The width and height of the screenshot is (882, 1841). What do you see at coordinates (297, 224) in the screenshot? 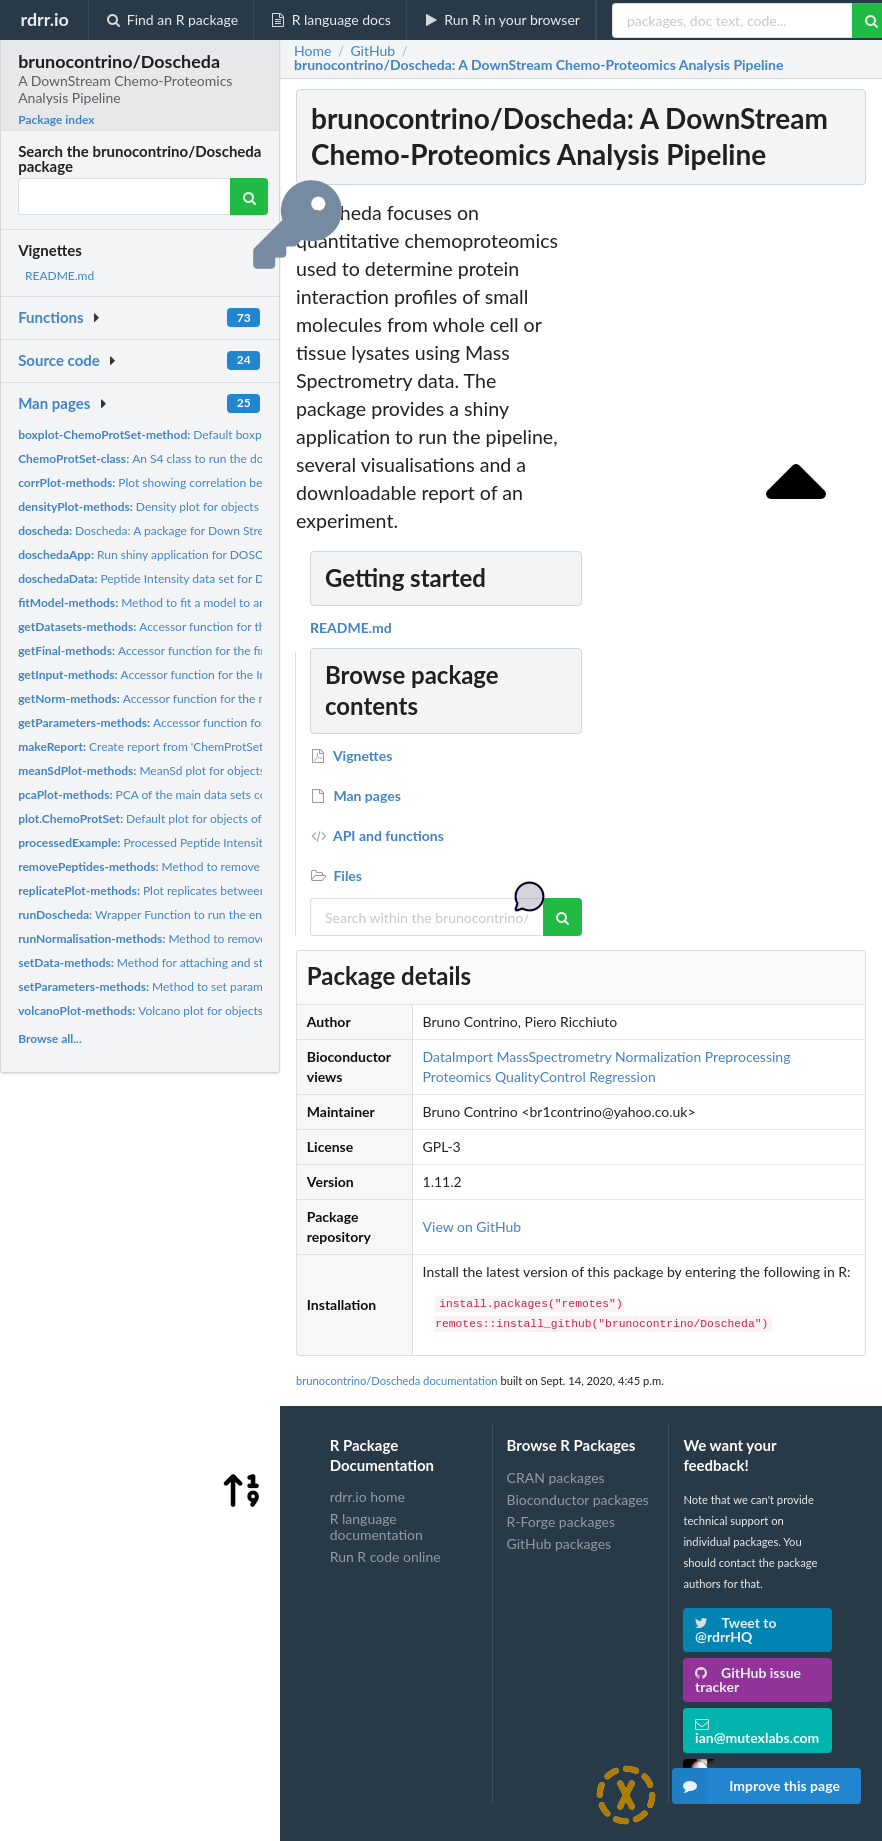
I see `access security or password settings` at bounding box center [297, 224].